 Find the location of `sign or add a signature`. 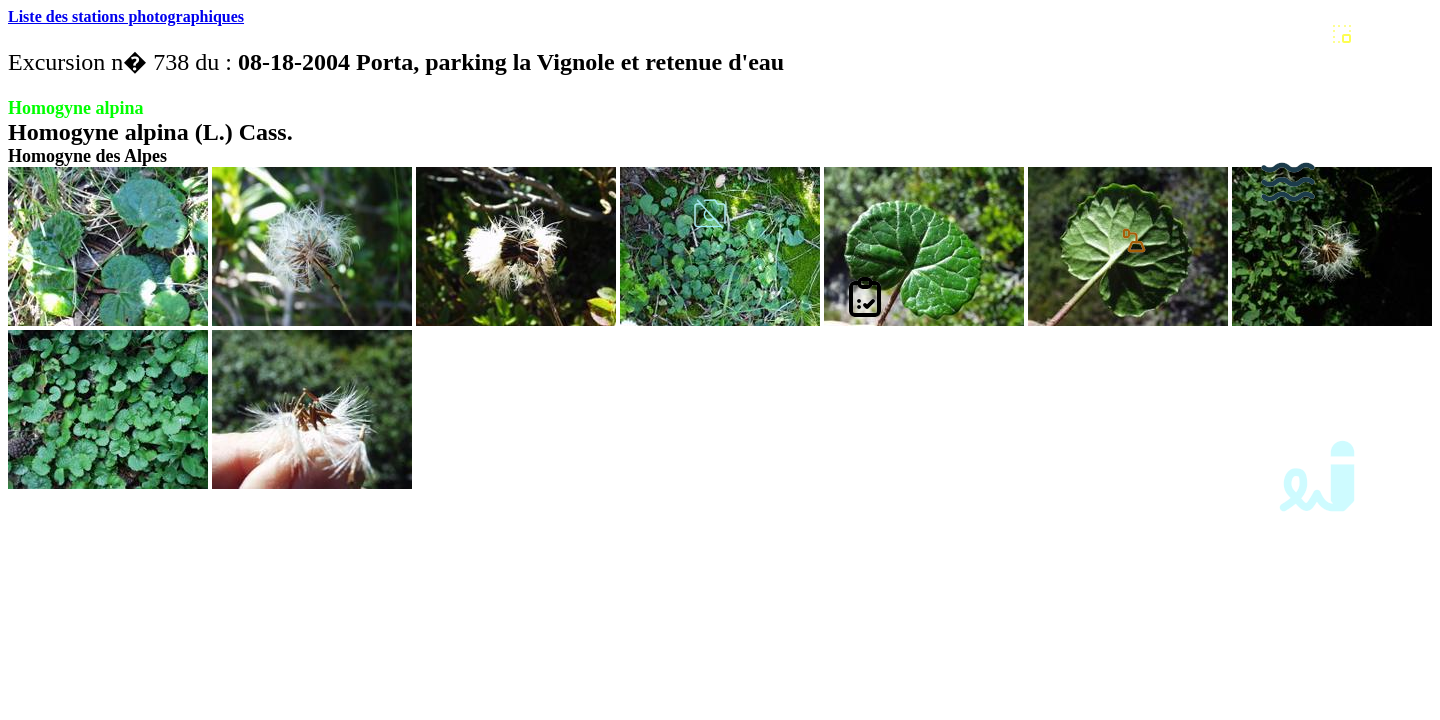

sign or add a signature is located at coordinates (1319, 480).